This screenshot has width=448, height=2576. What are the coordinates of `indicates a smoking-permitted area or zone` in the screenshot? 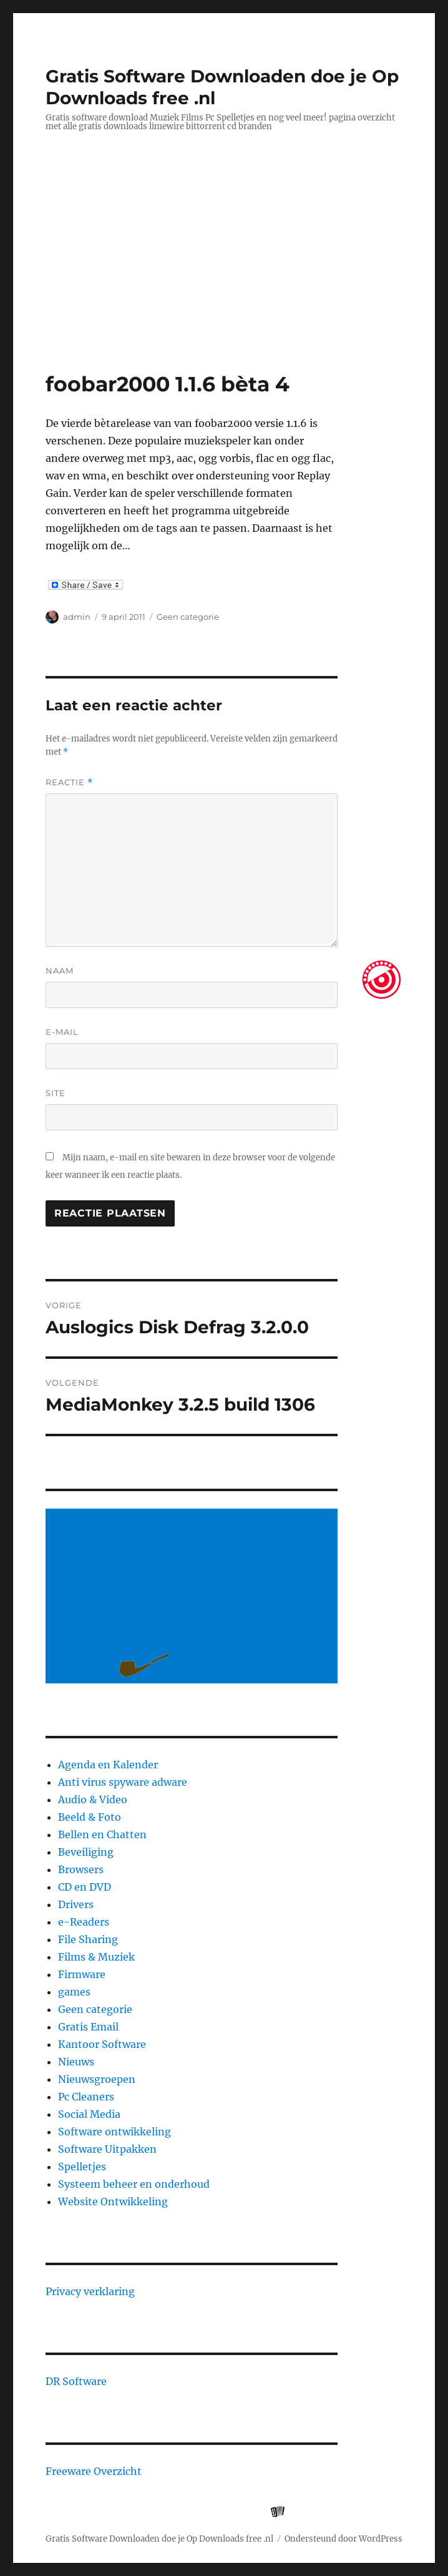 It's located at (144, 1665).